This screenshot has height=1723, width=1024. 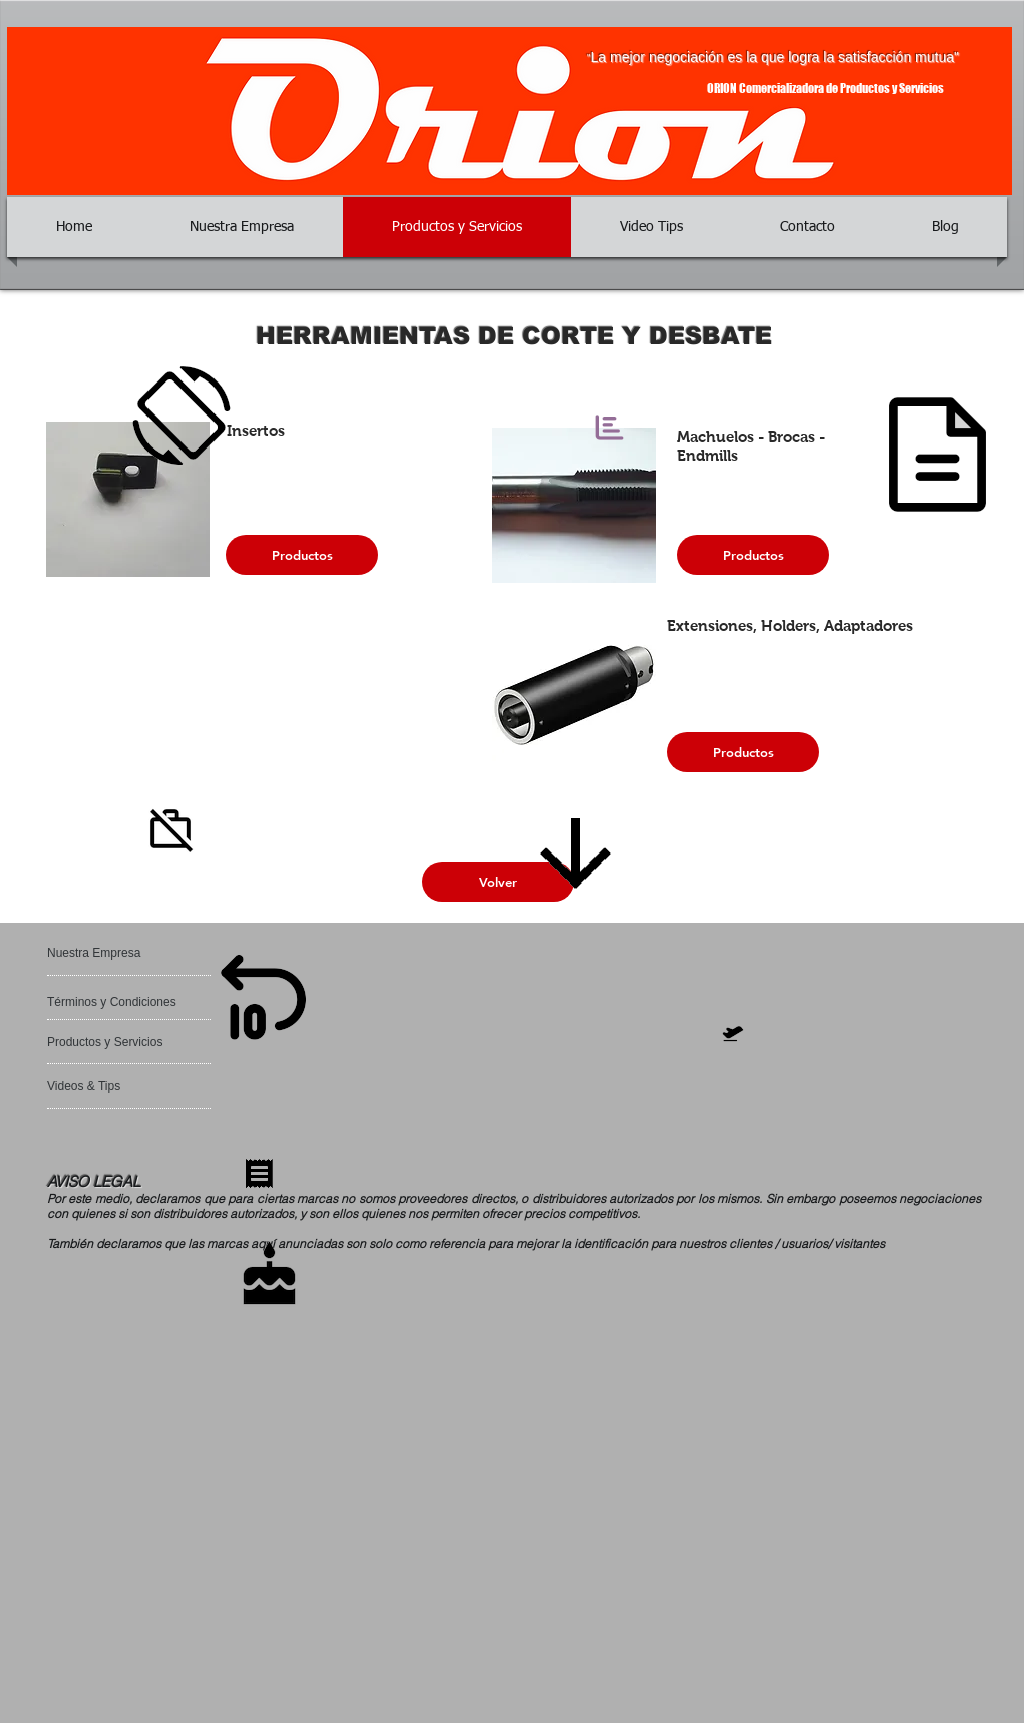 I want to click on rotate screen orientation, so click(x=181, y=415).